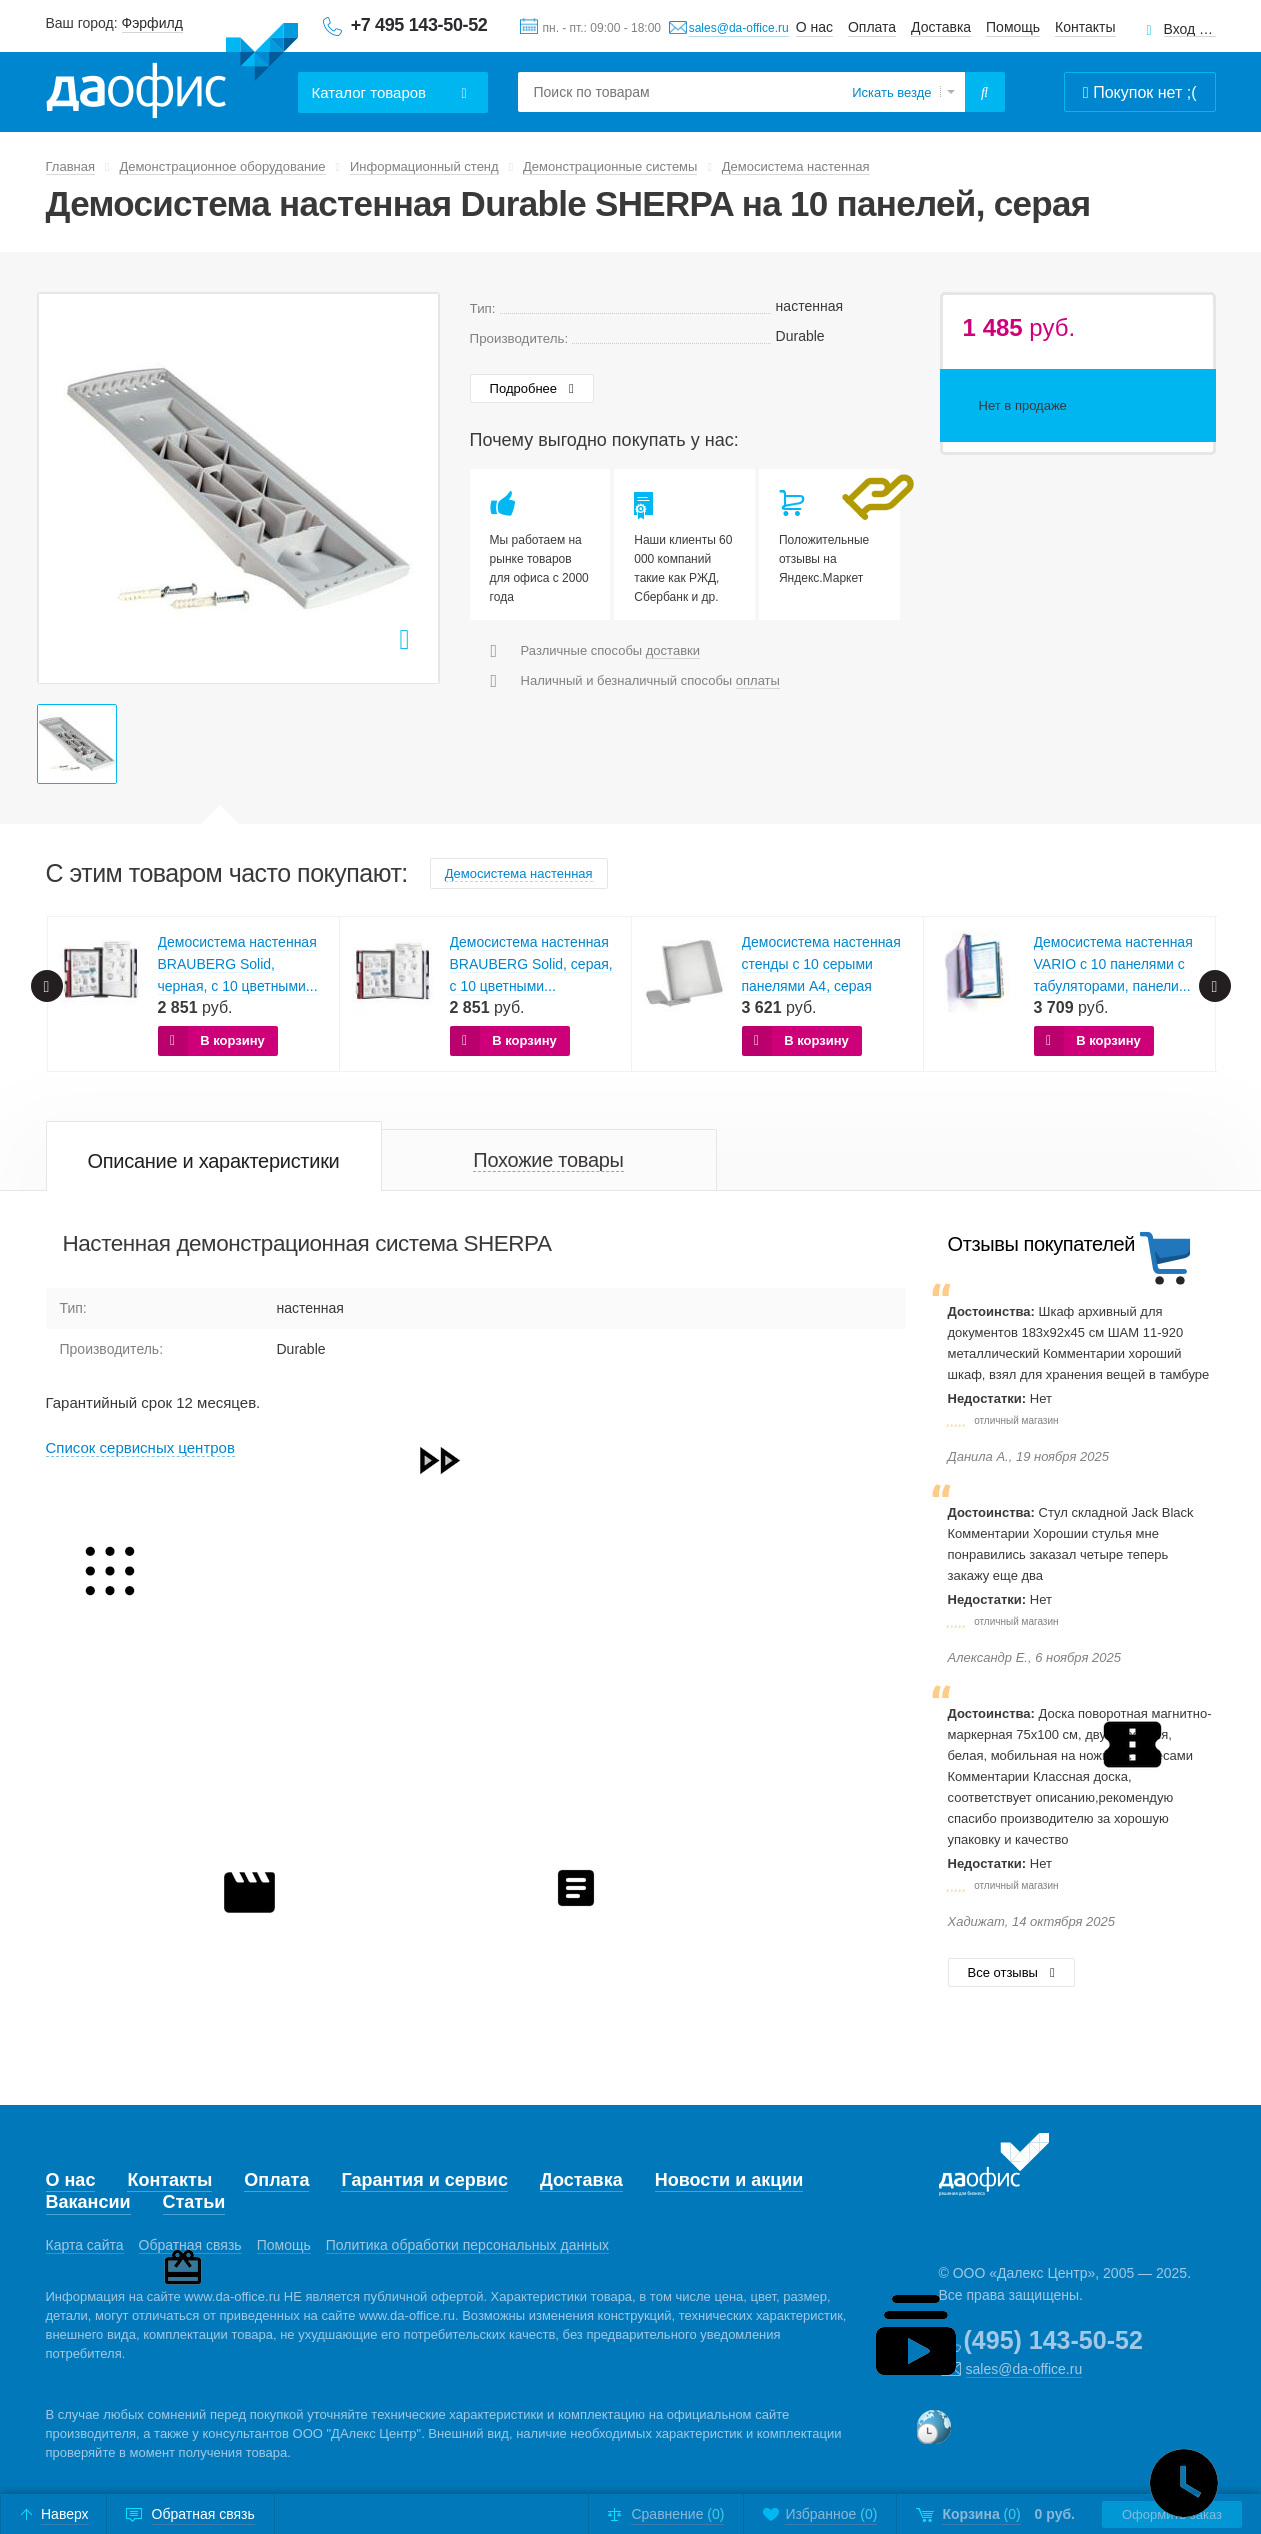 The image size is (1261, 2534). What do you see at coordinates (916, 2335) in the screenshot?
I see `view your subscriptions` at bounding box center [916, 2335].